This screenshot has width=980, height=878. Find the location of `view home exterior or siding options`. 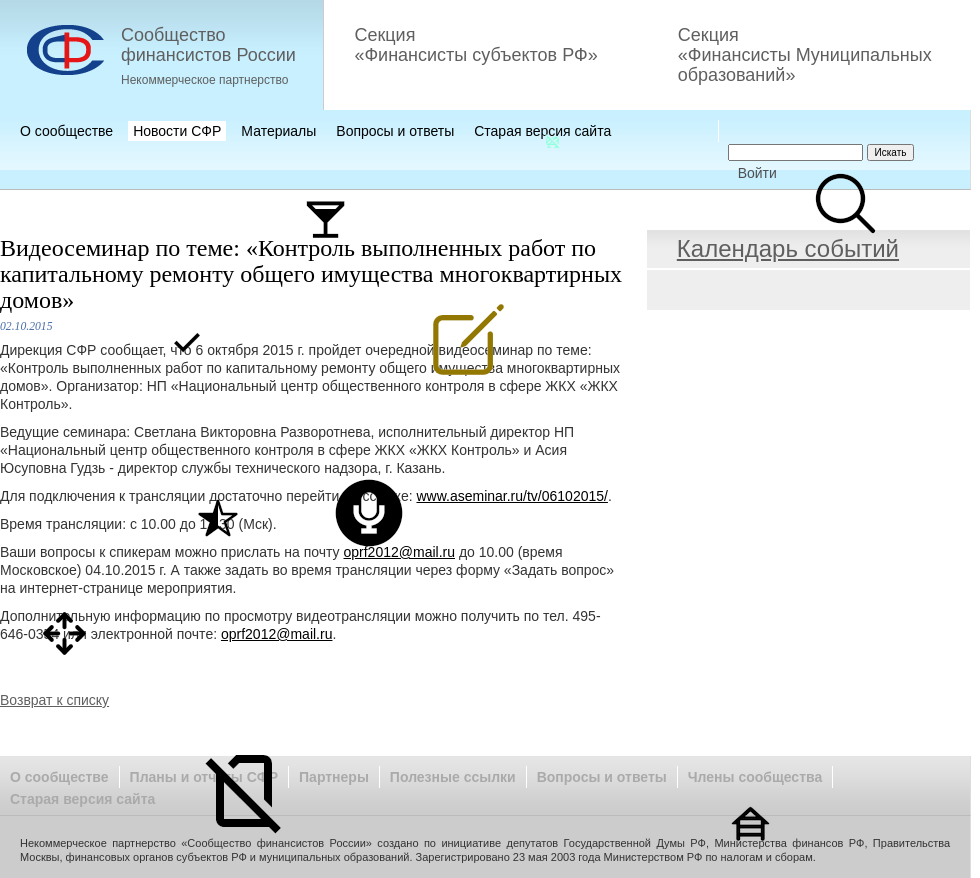

view home exterior or siding options is located at coordinates (750, 824).